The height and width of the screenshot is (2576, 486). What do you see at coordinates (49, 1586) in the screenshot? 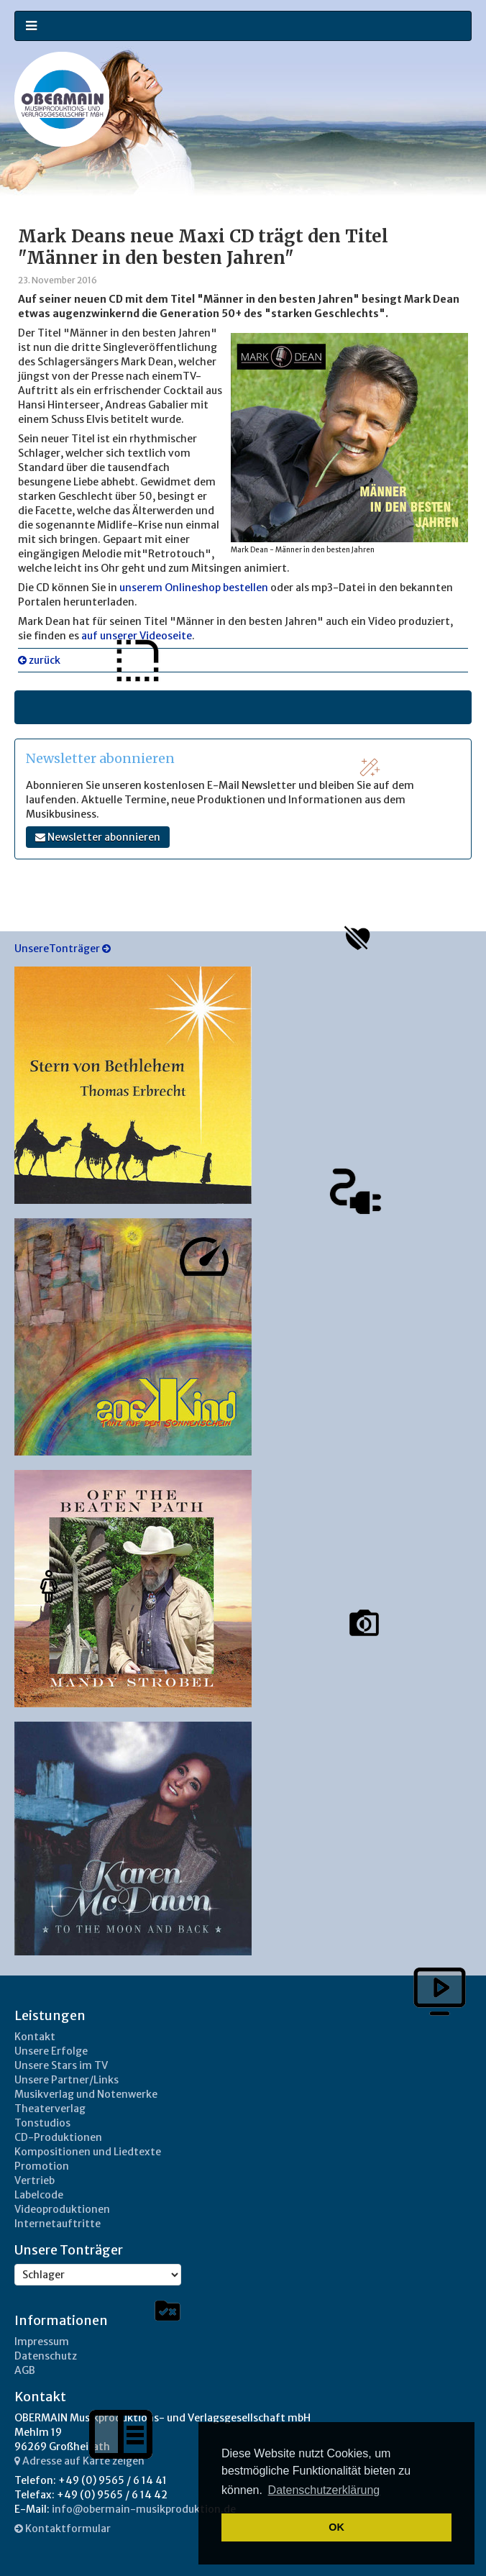
I see `indicates women's restroom or facilities` at bounding box center [49, 1586].